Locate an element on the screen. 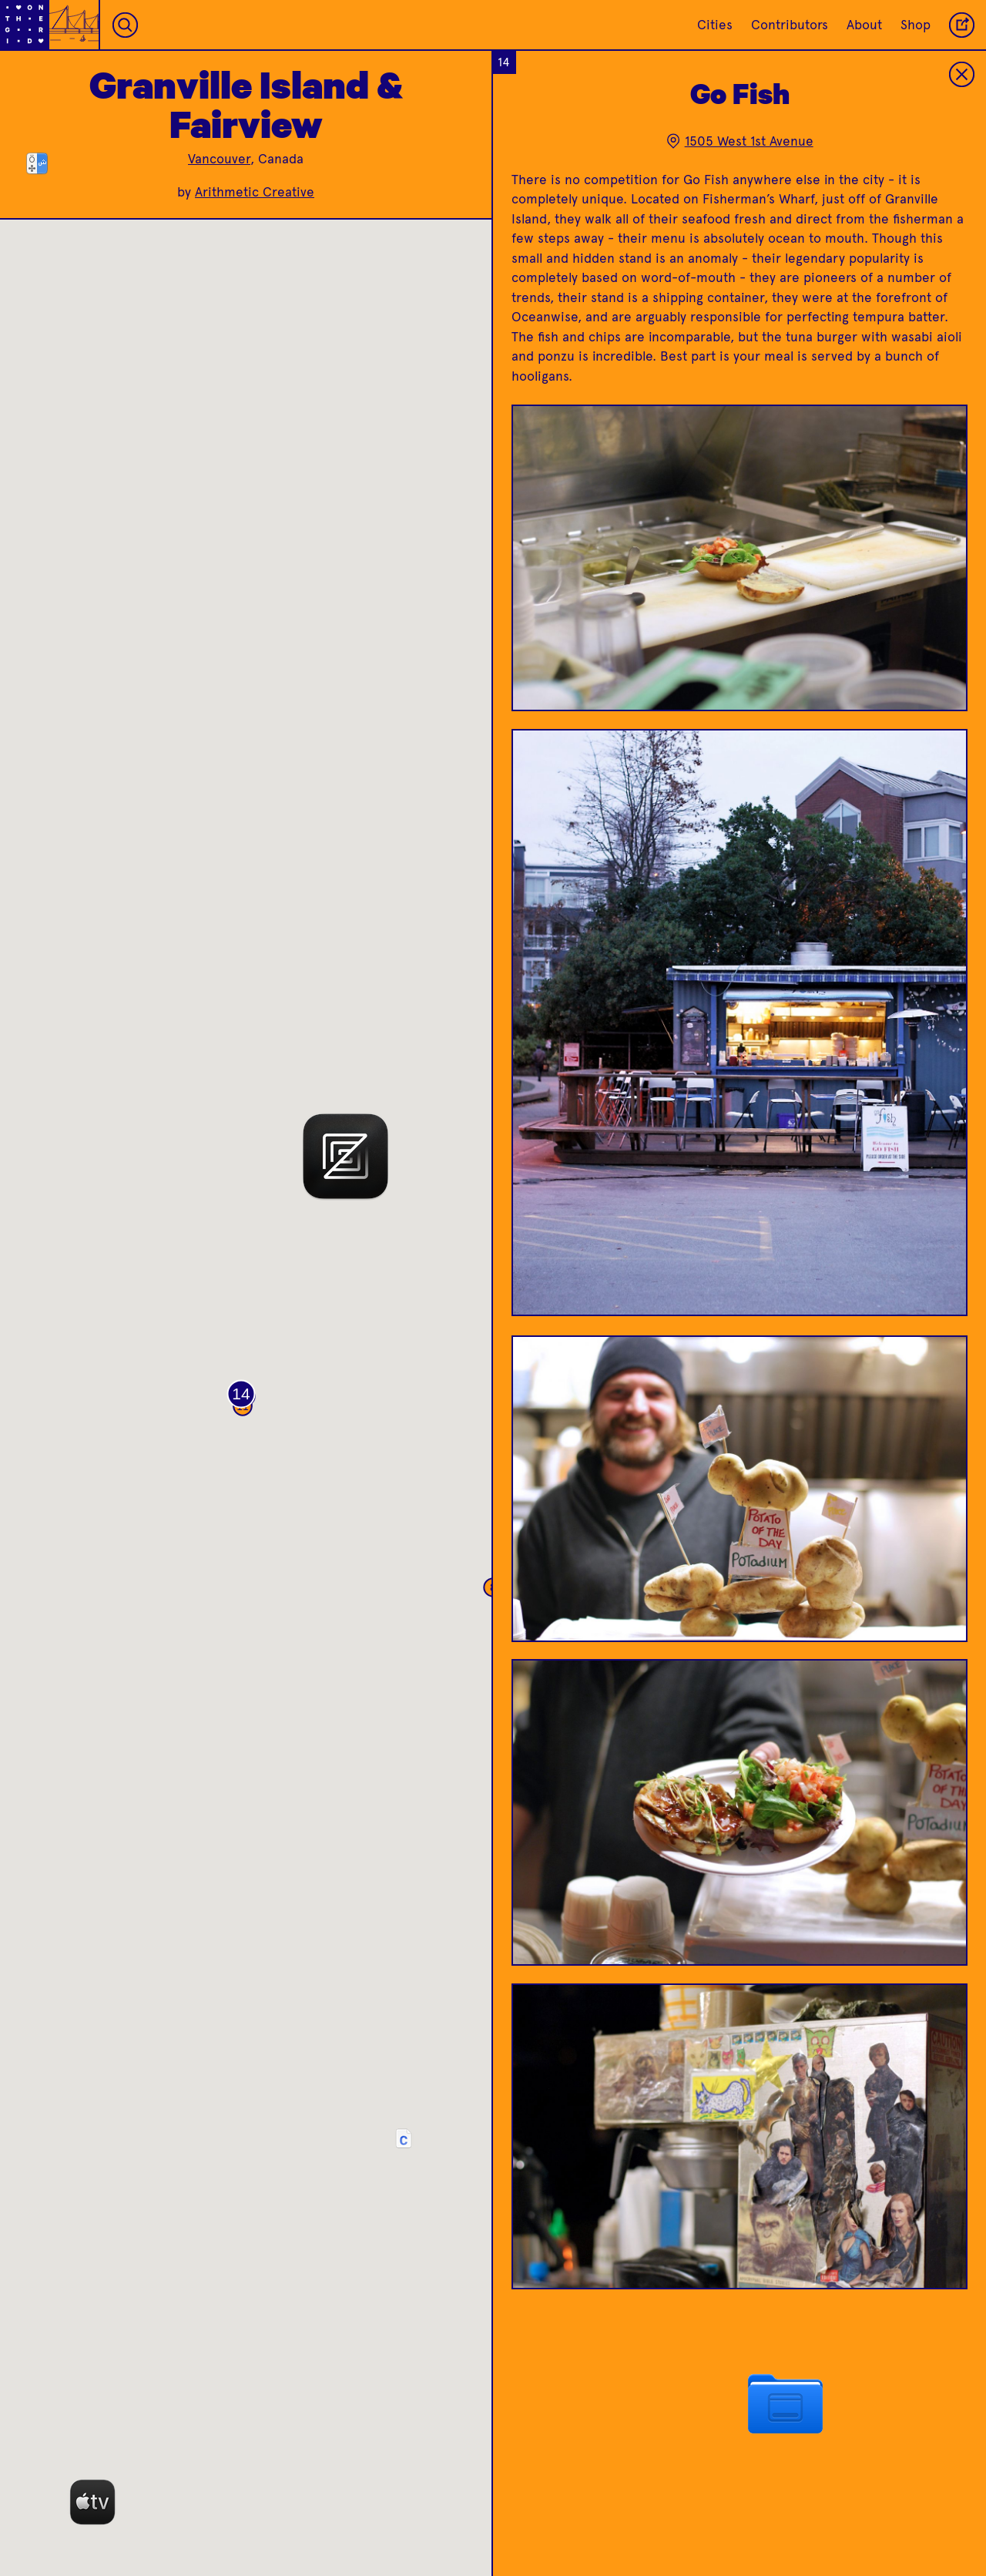  open gnome characters app is located at coordinates (37, 163).